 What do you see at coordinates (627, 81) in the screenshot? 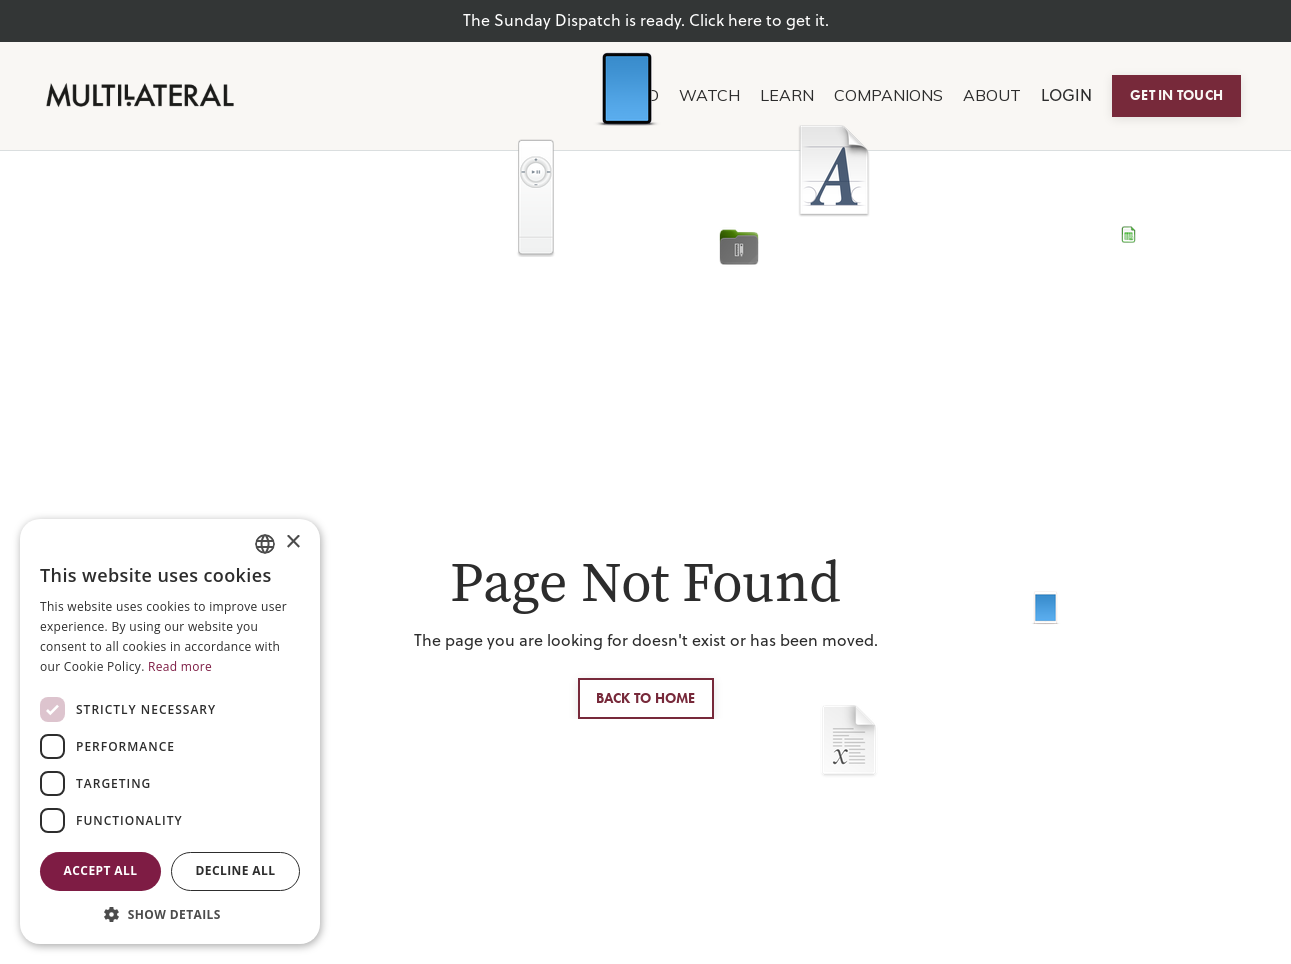
I see `iPad Mini device icon` at bounding box center [627, 81].